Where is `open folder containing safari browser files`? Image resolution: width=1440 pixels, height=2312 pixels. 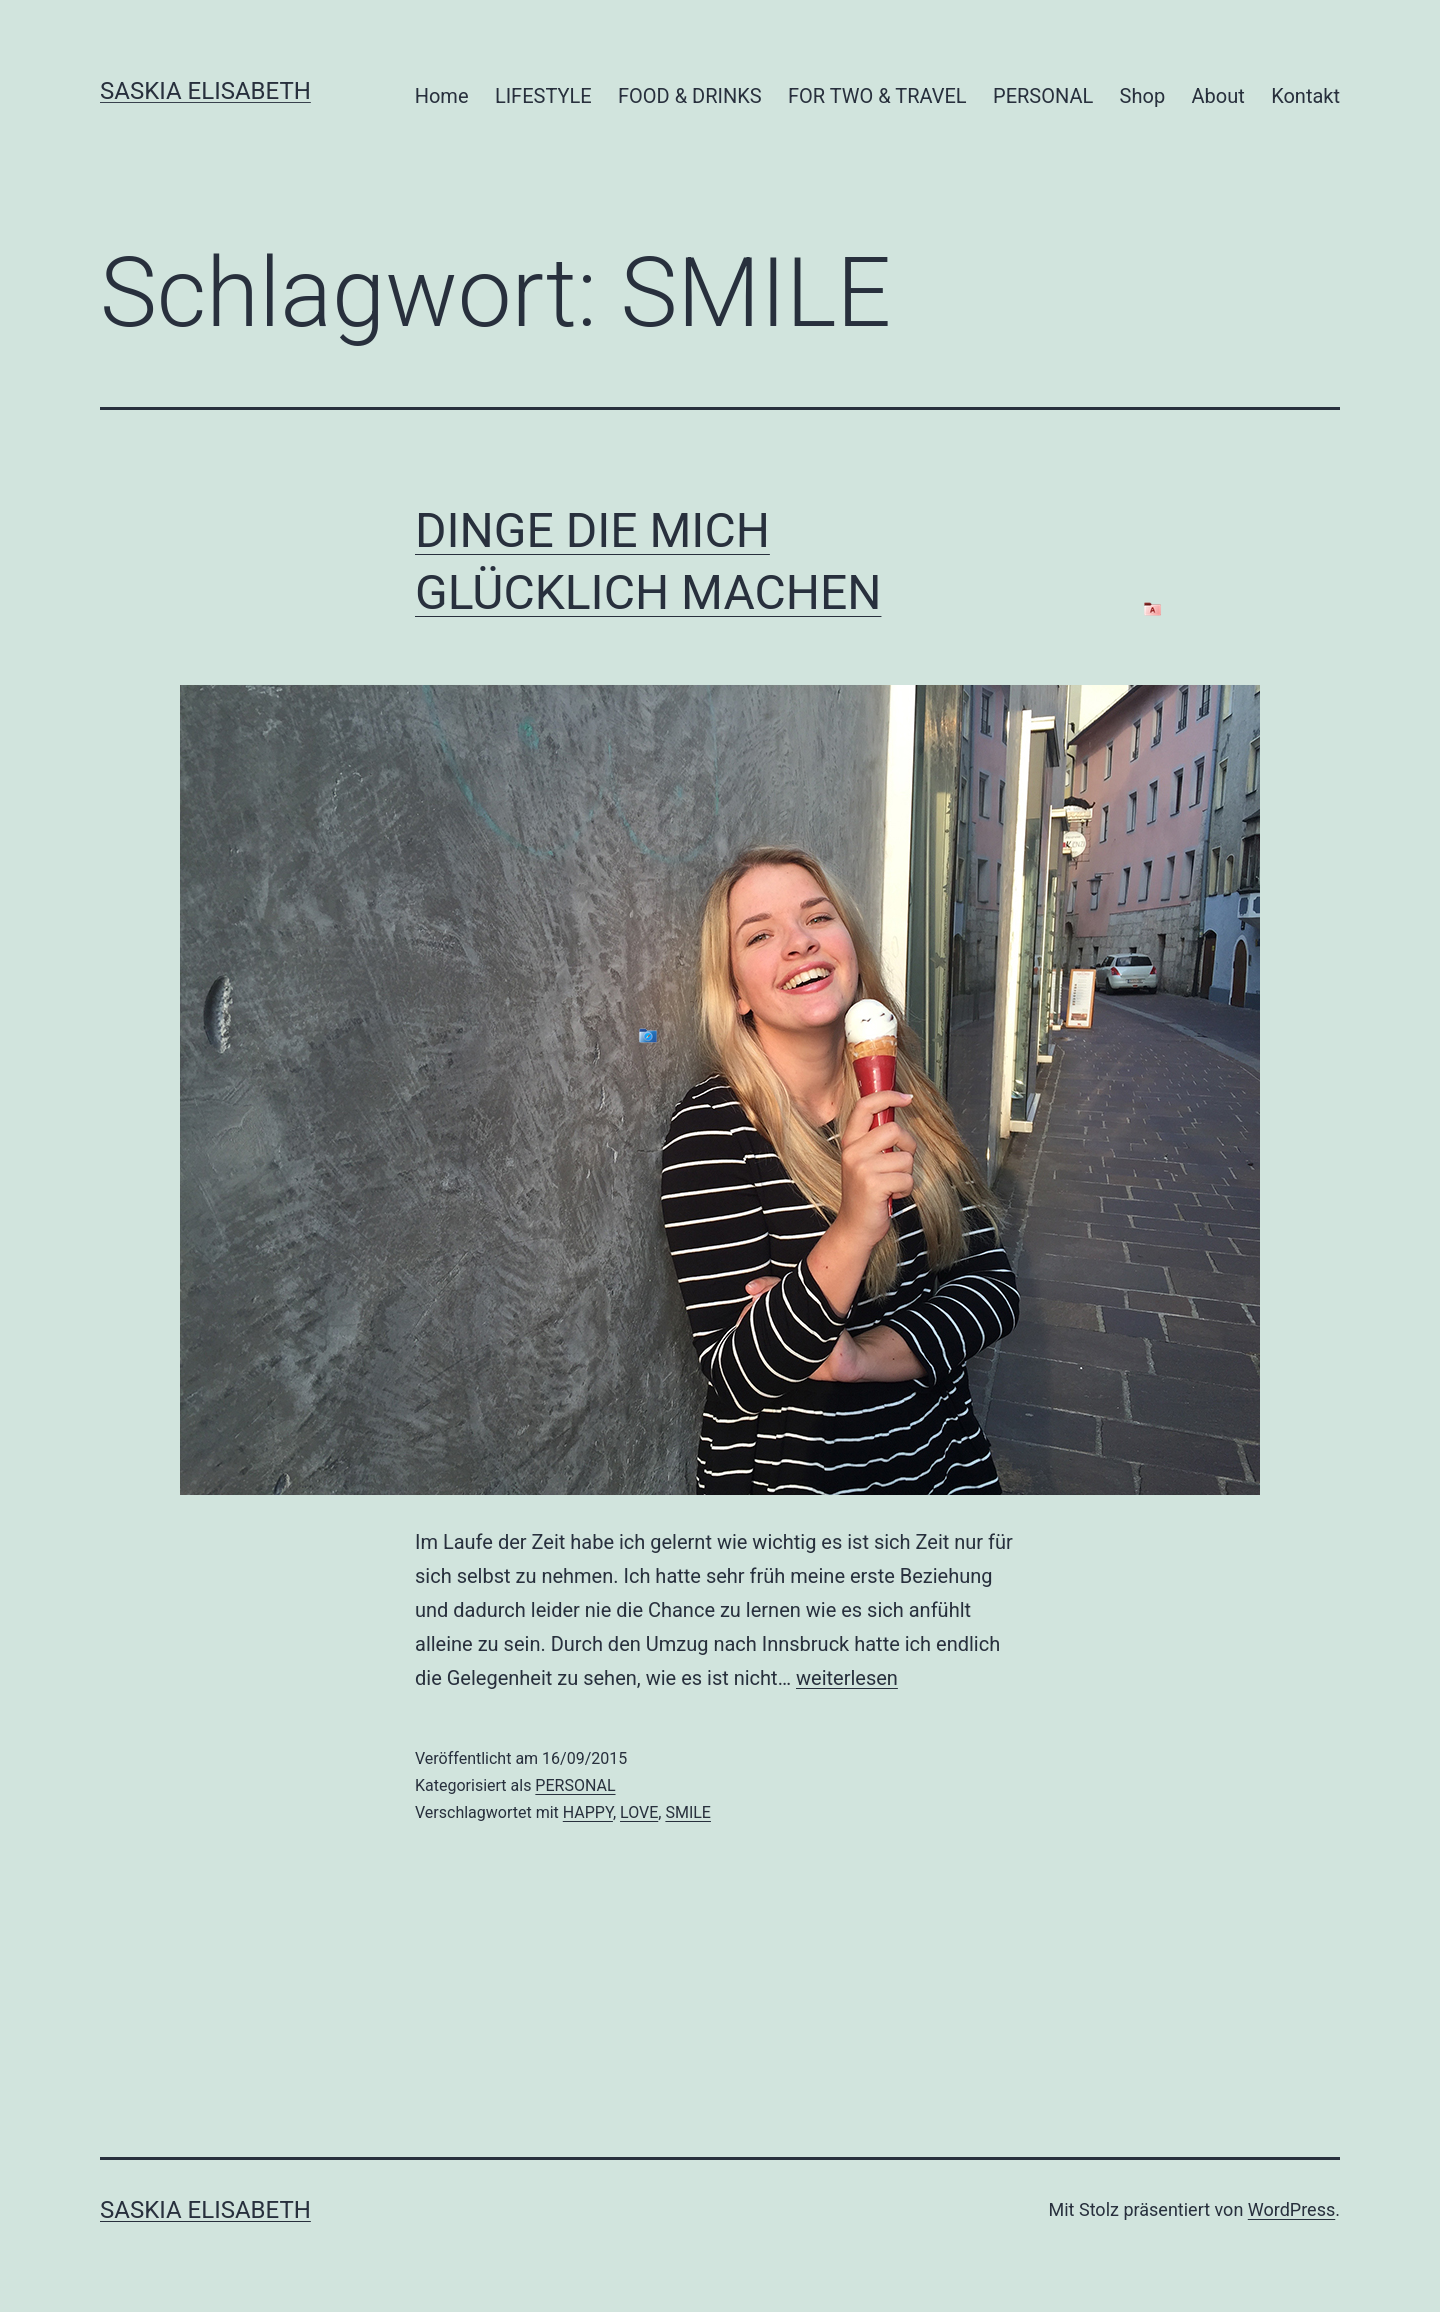
open folder containing safari browser files is located at coordinates (648, 1036).